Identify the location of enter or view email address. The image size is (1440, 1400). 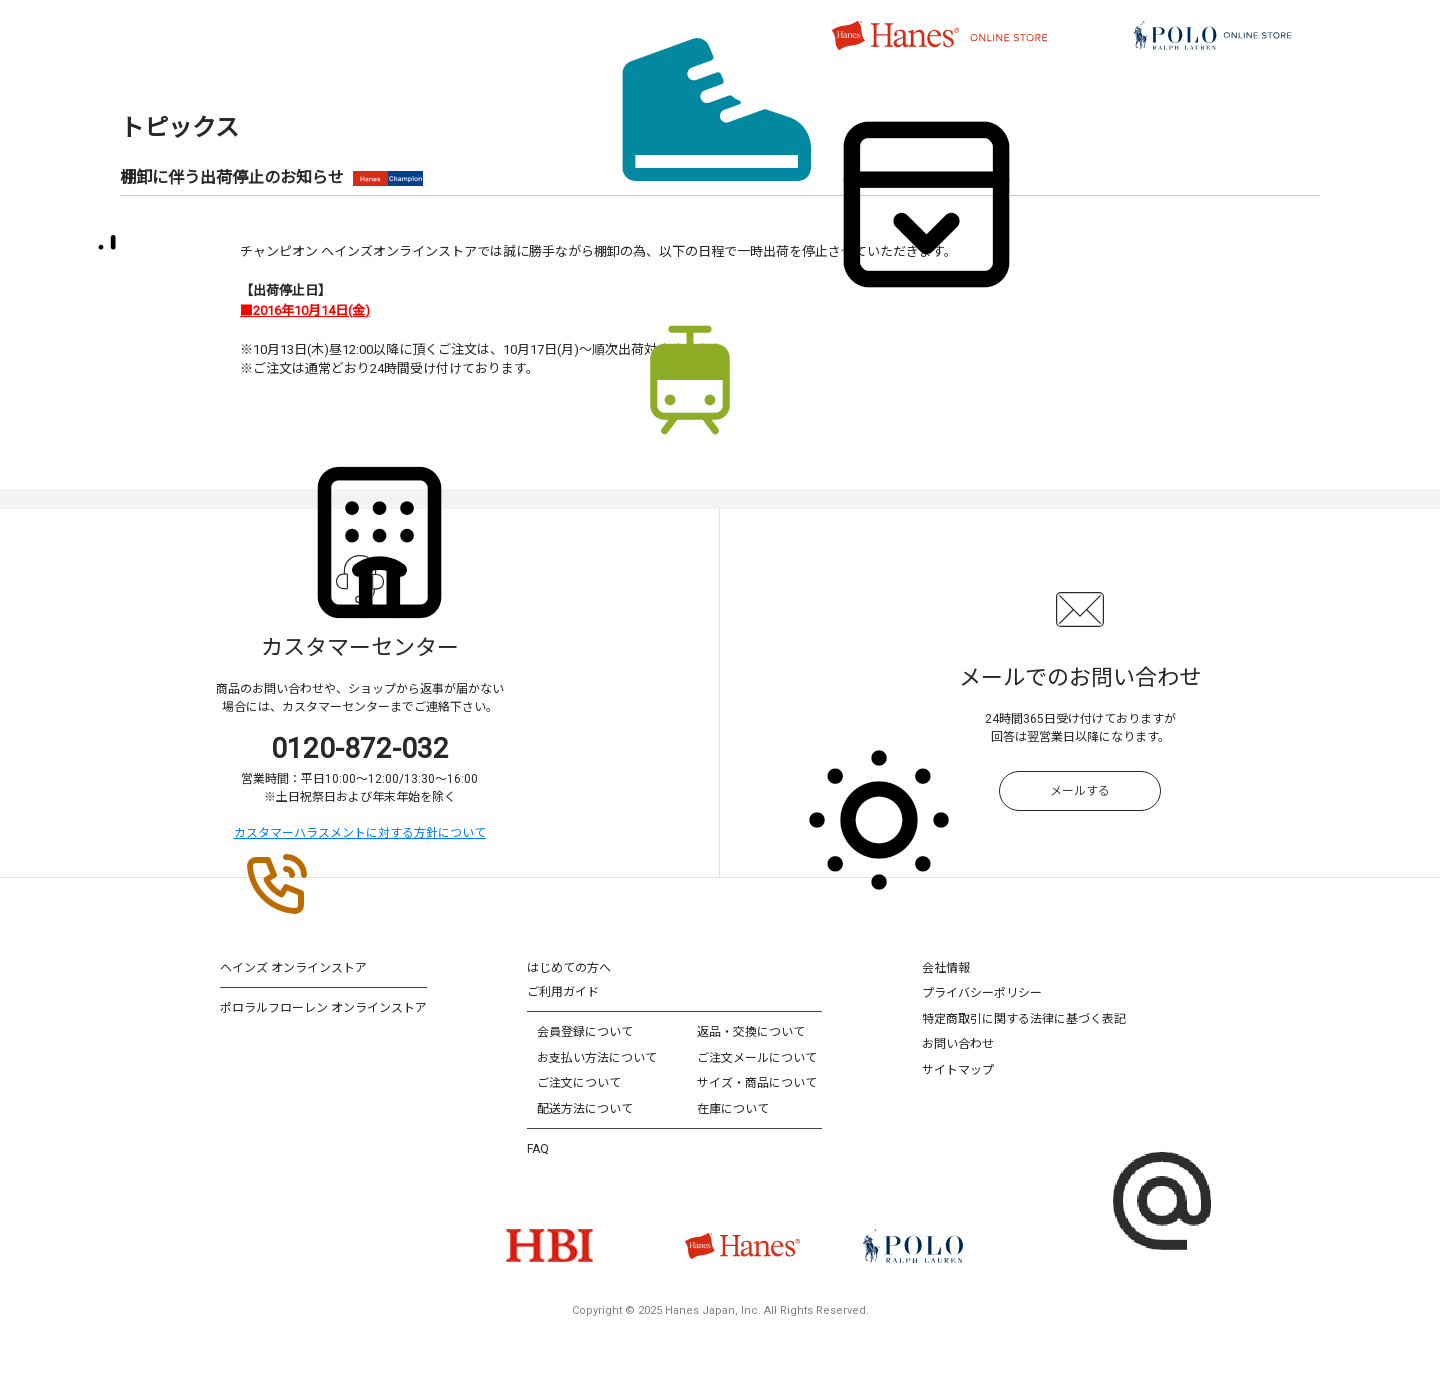
(1162, 1201).